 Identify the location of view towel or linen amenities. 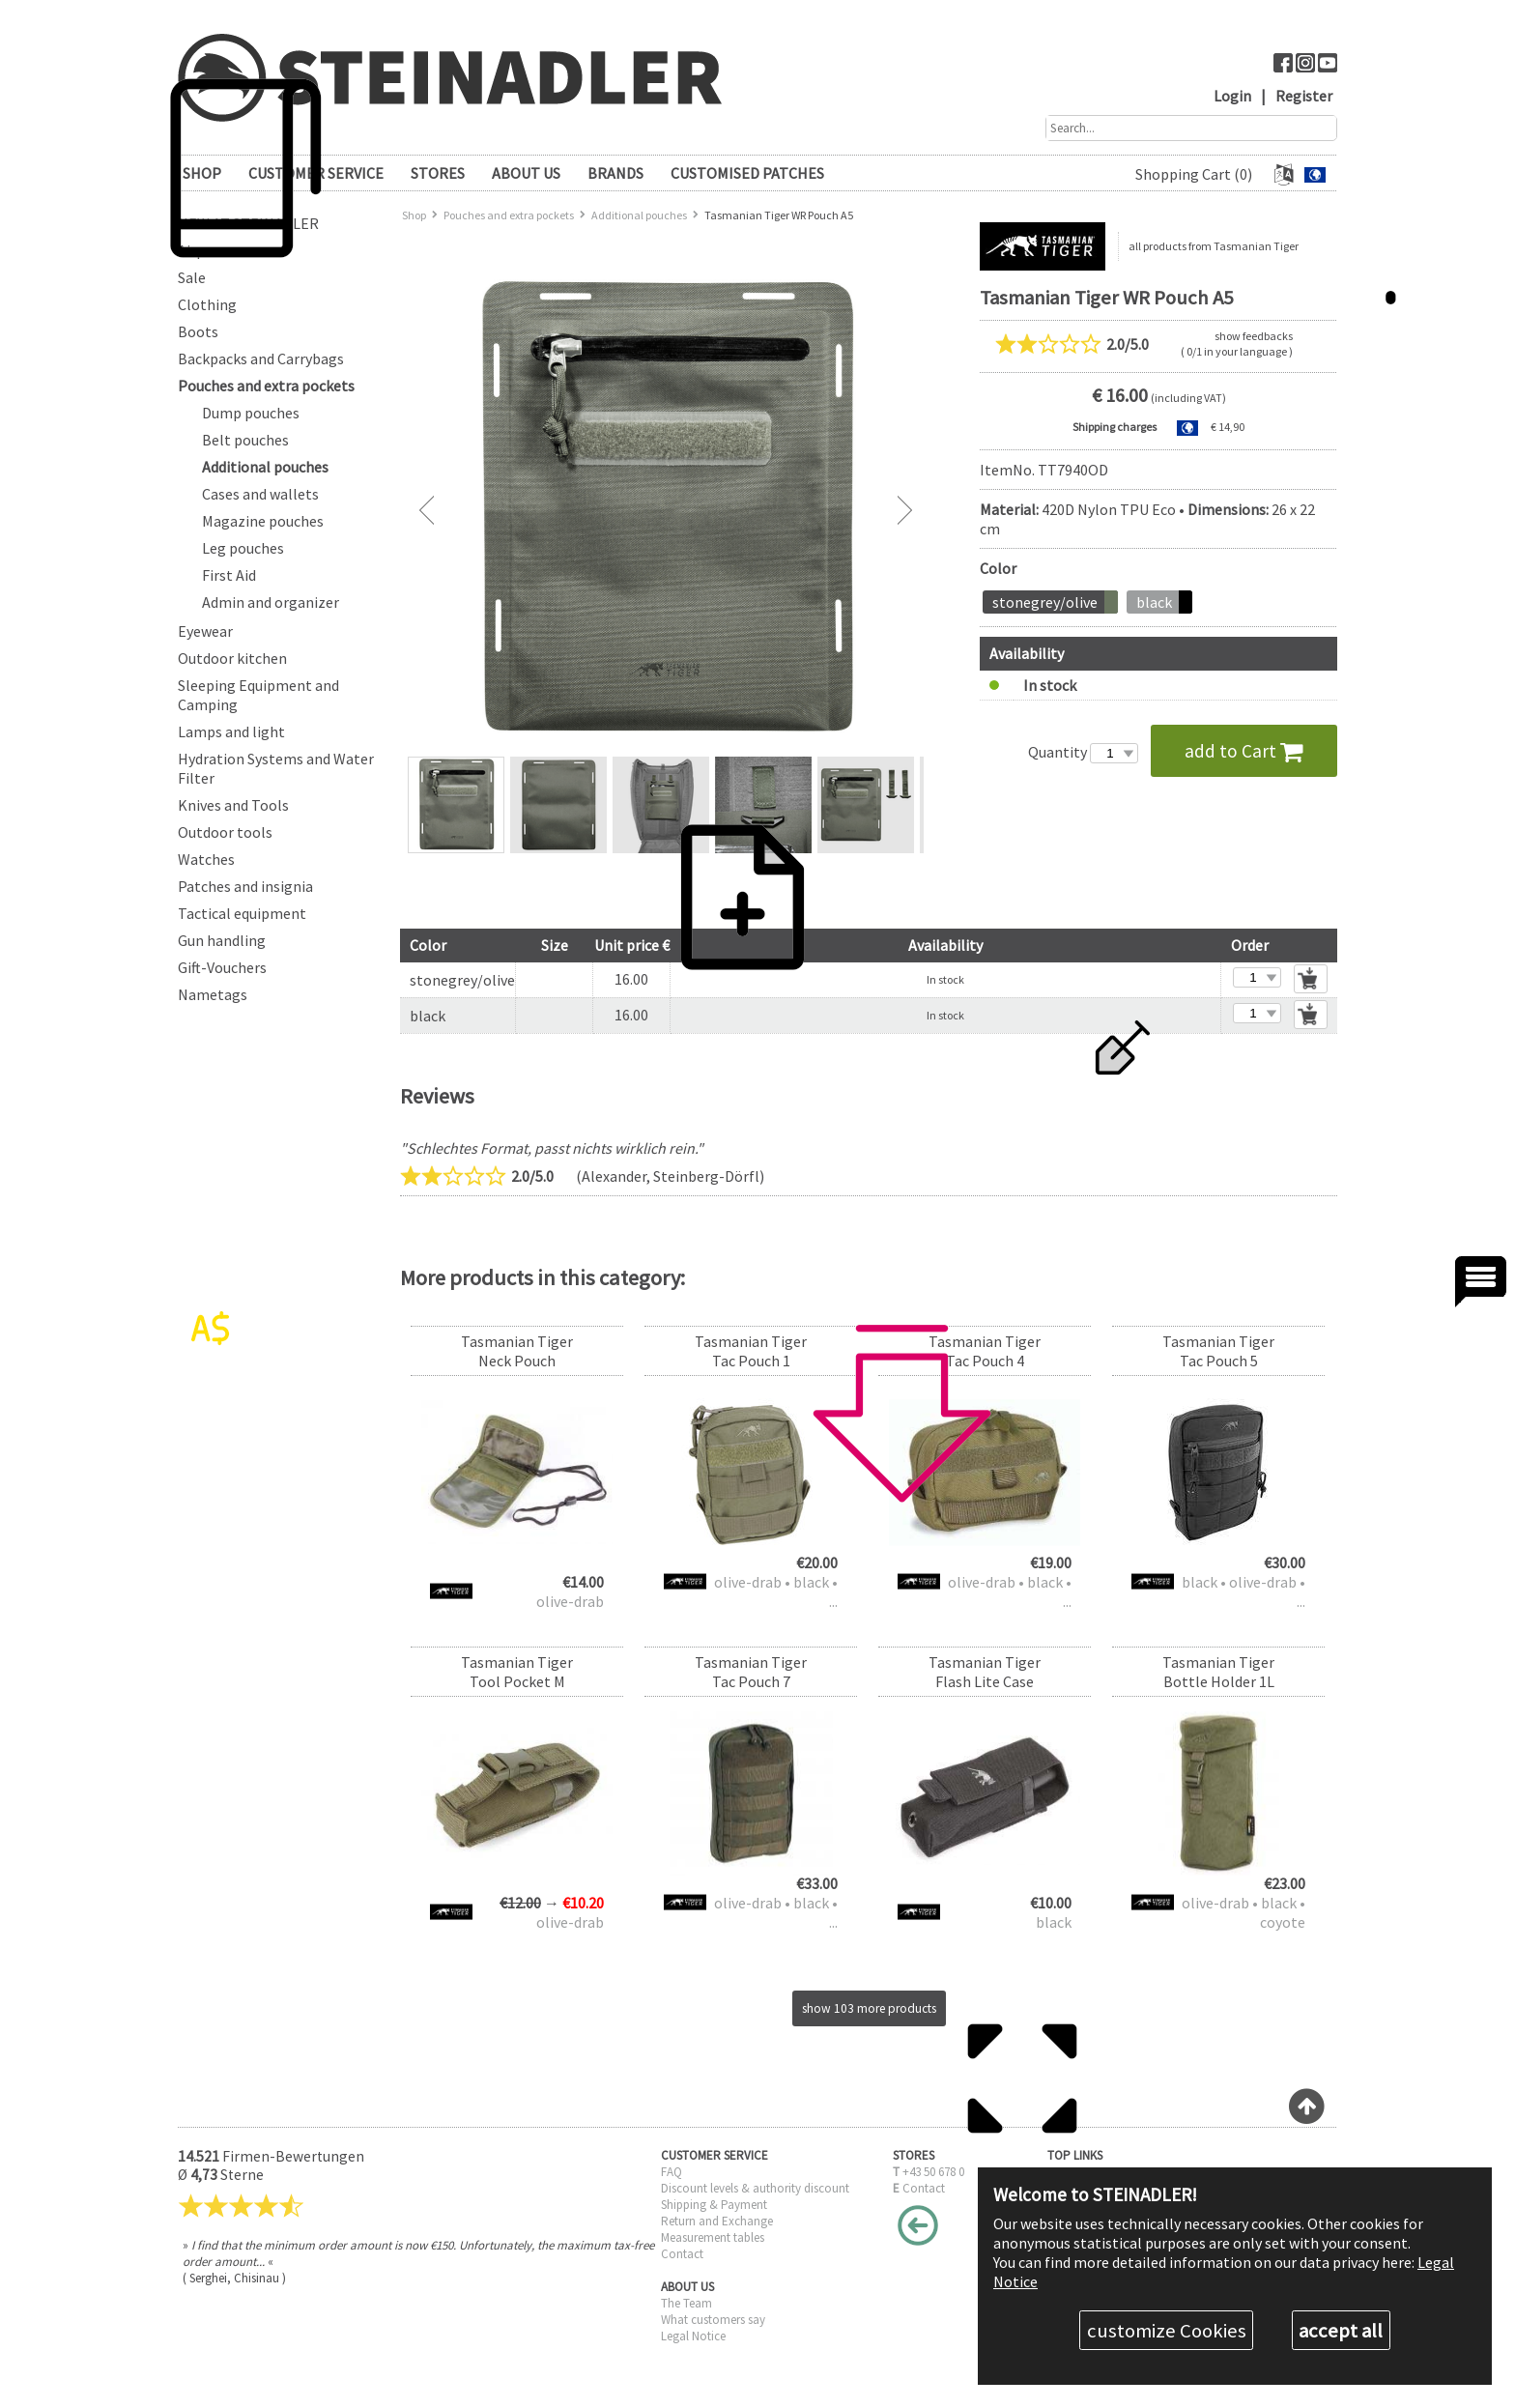
(239, 168).